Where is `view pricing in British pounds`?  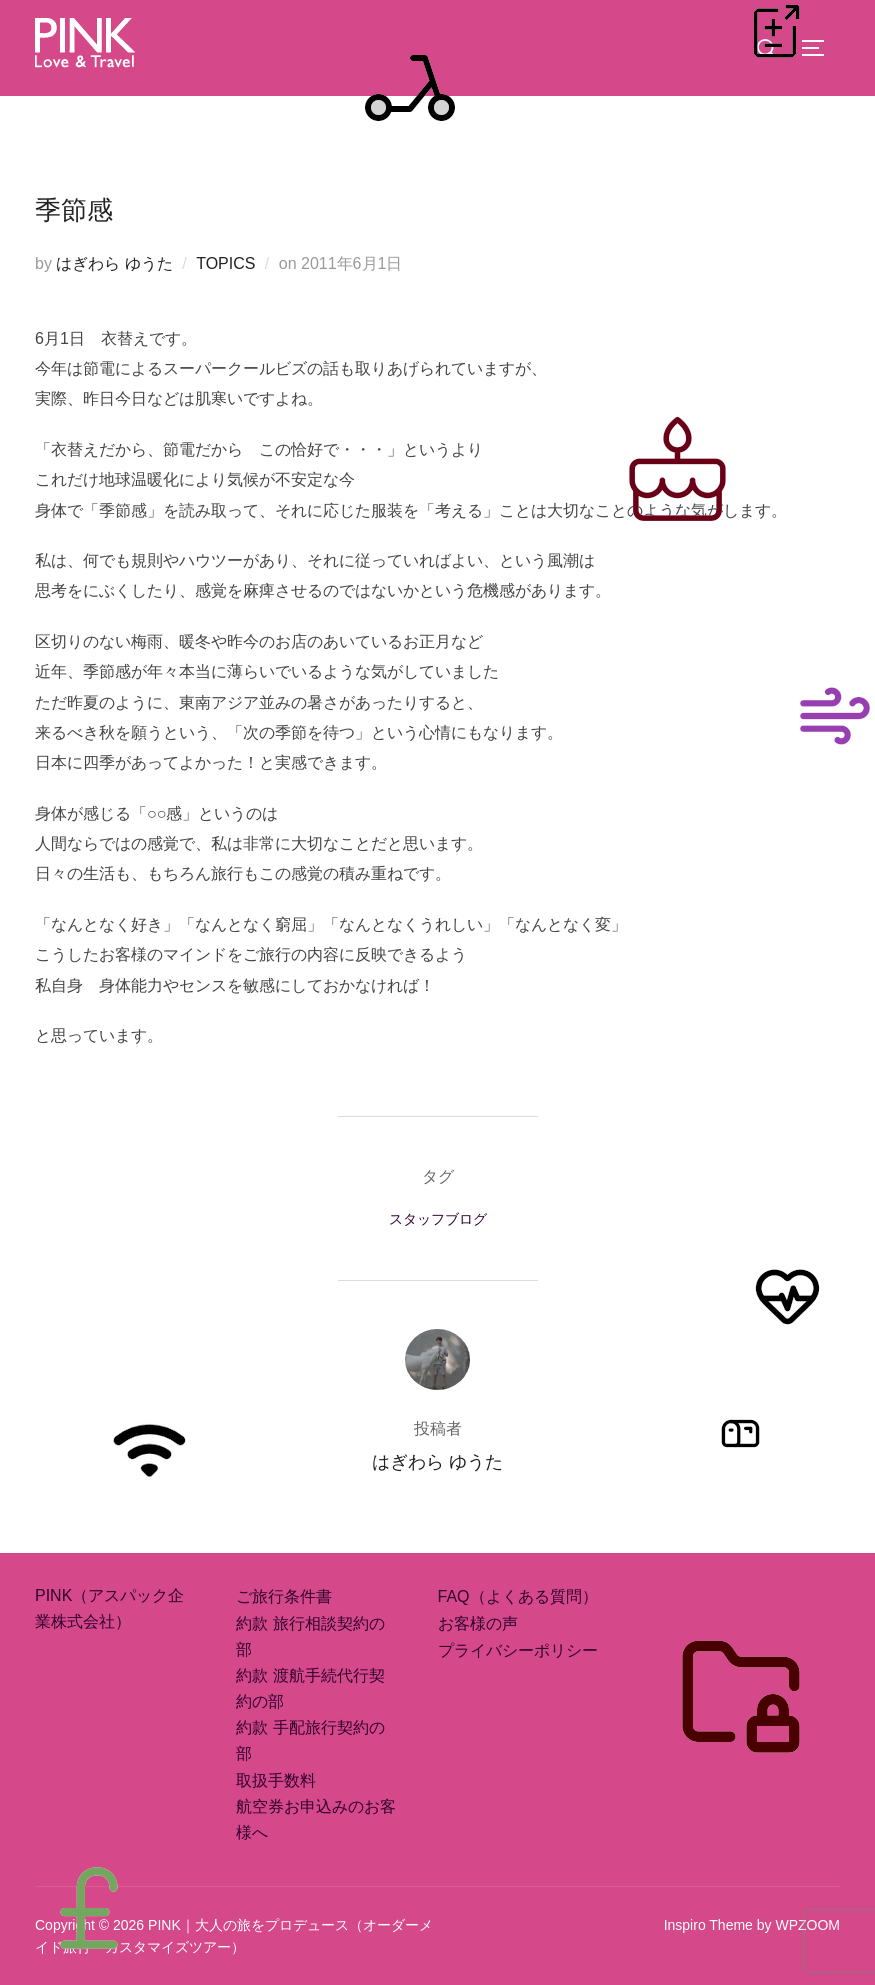 view pricing in British pounds is located at coordinates (89, 1908).